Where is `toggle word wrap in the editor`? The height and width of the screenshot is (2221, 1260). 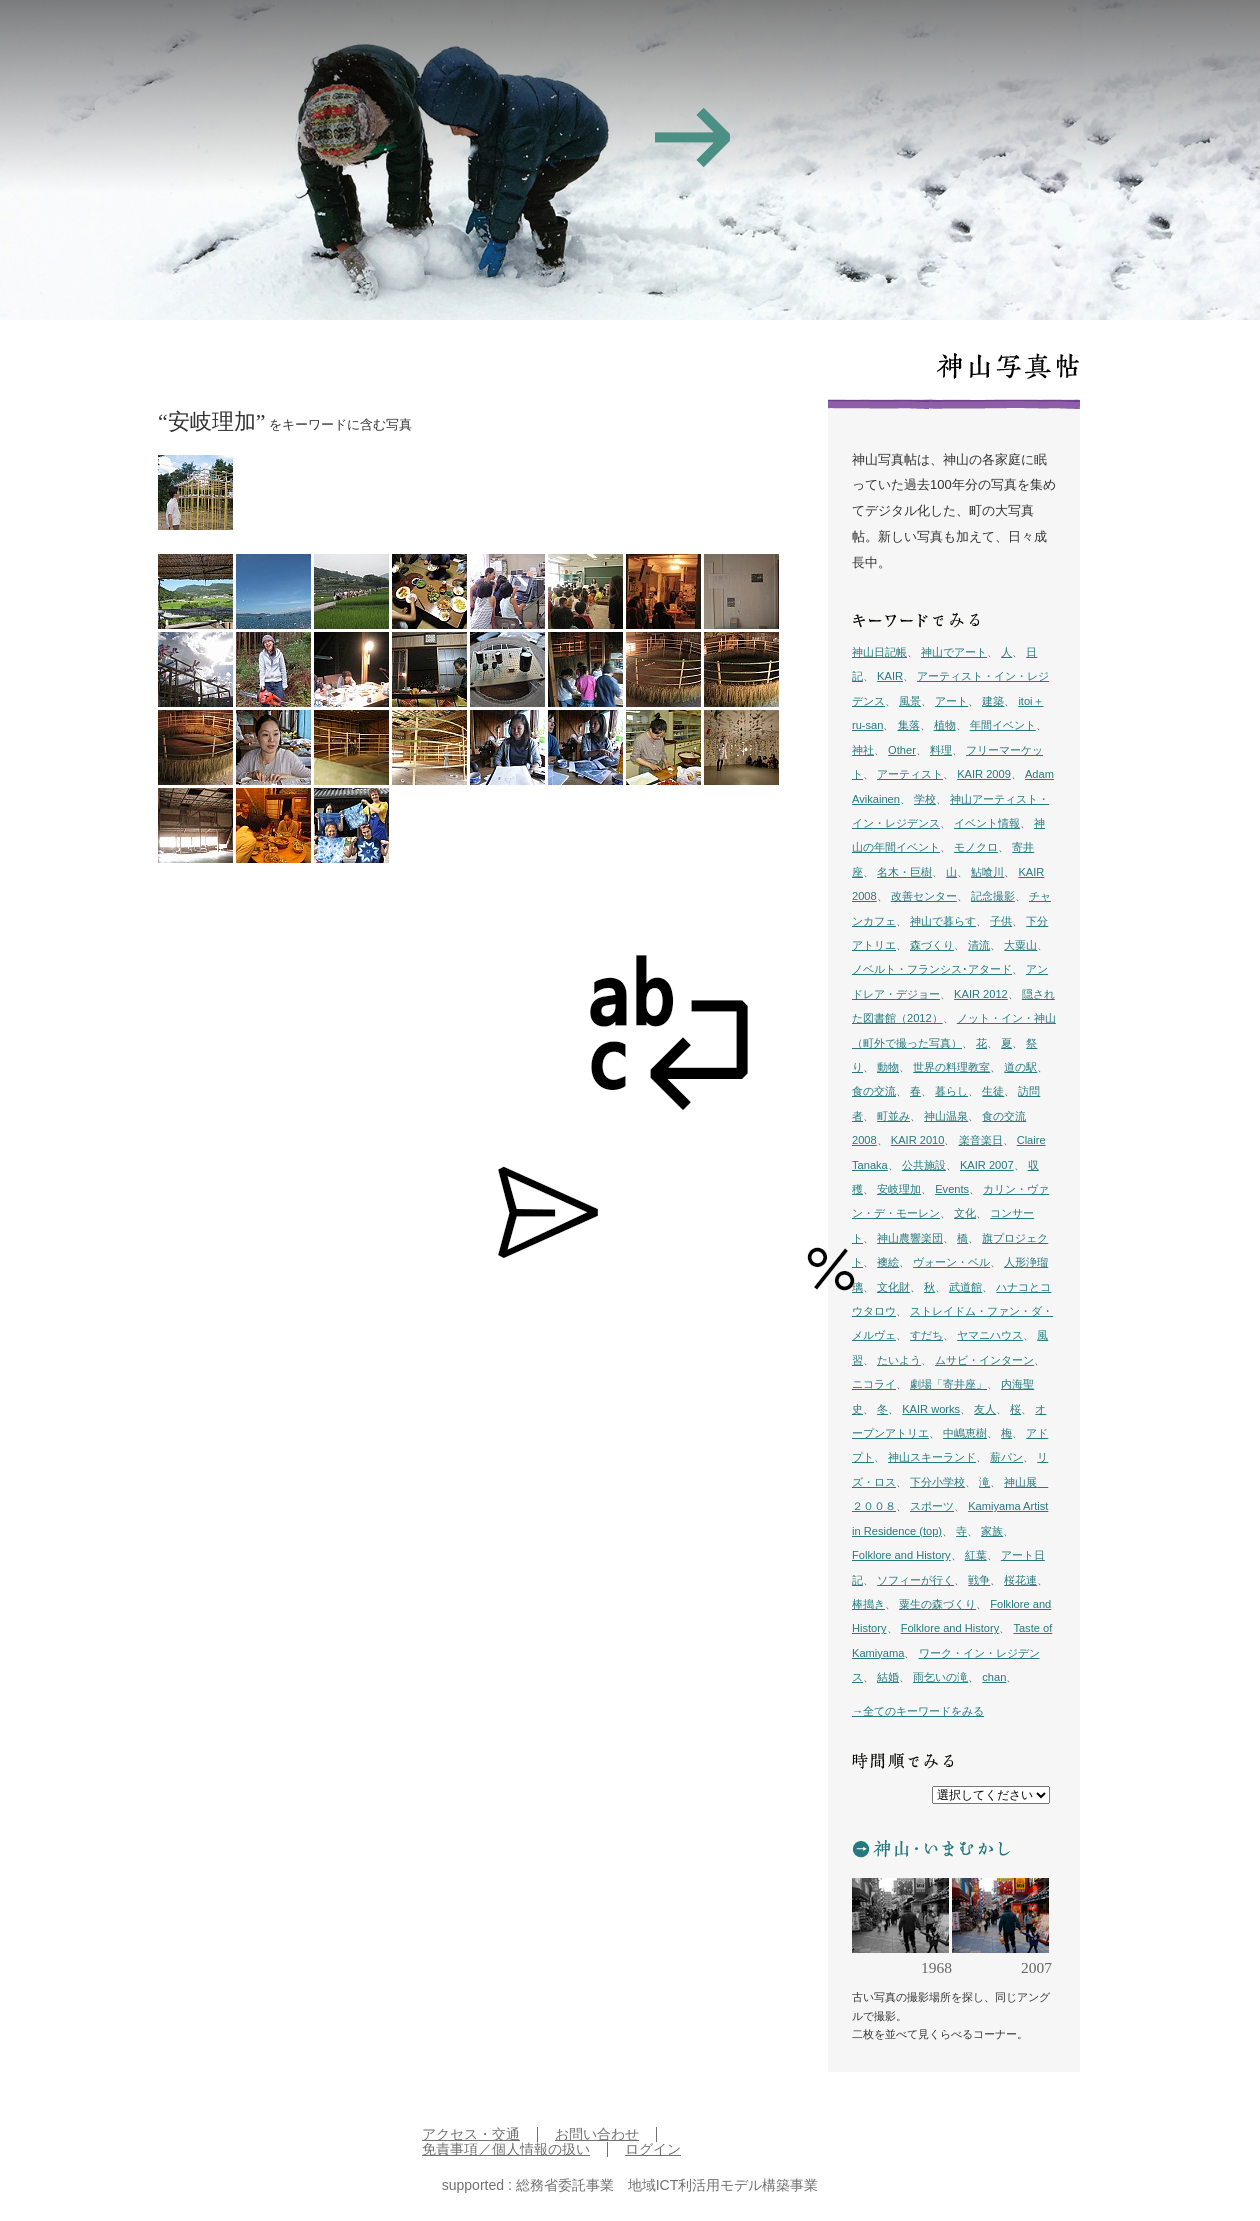 toggle word wrap in the editor is located at coordinates (669, 1034).